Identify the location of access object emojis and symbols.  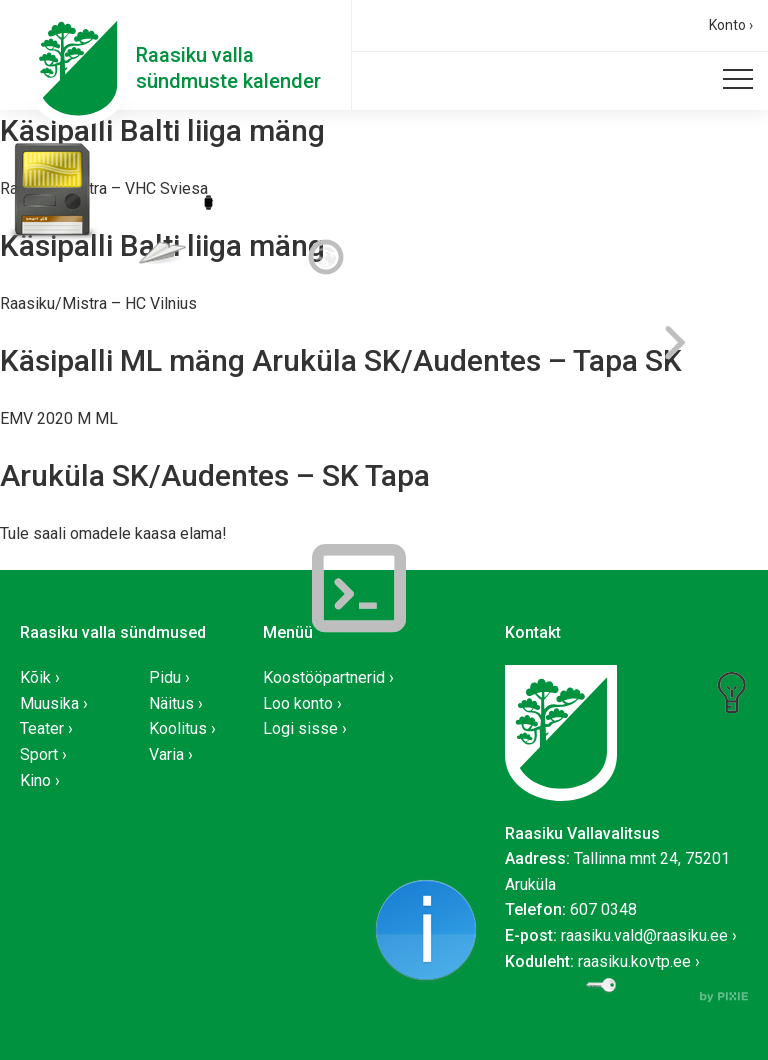
(730, 692).